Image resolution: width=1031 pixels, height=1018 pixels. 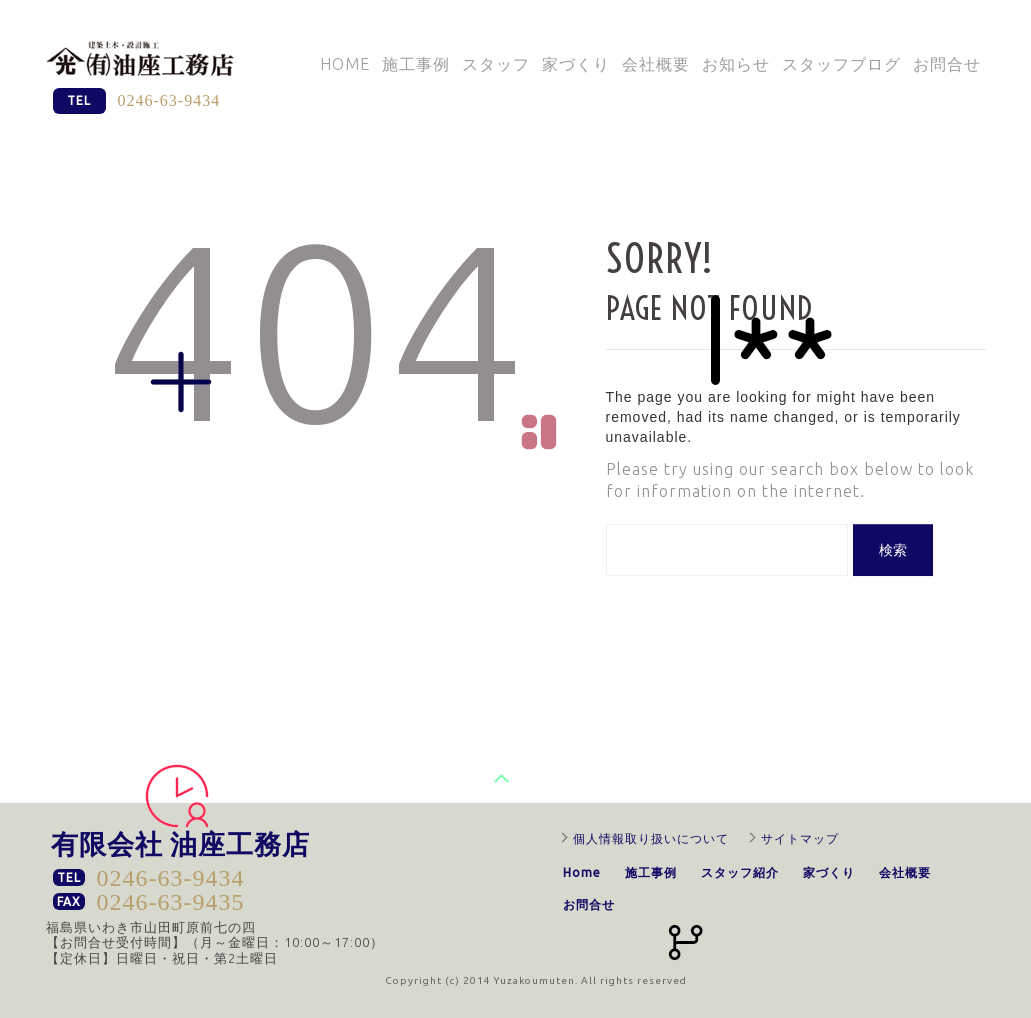 I want to click on view user's time or availability status, so click(x=177, y=796).